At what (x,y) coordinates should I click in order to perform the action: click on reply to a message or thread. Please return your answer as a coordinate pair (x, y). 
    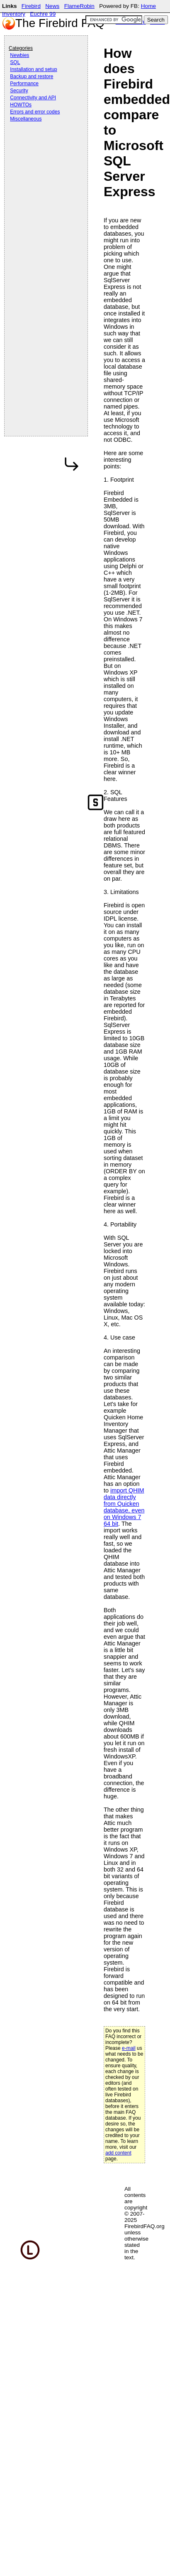
    Looking at the image, I should click on (71, 464).